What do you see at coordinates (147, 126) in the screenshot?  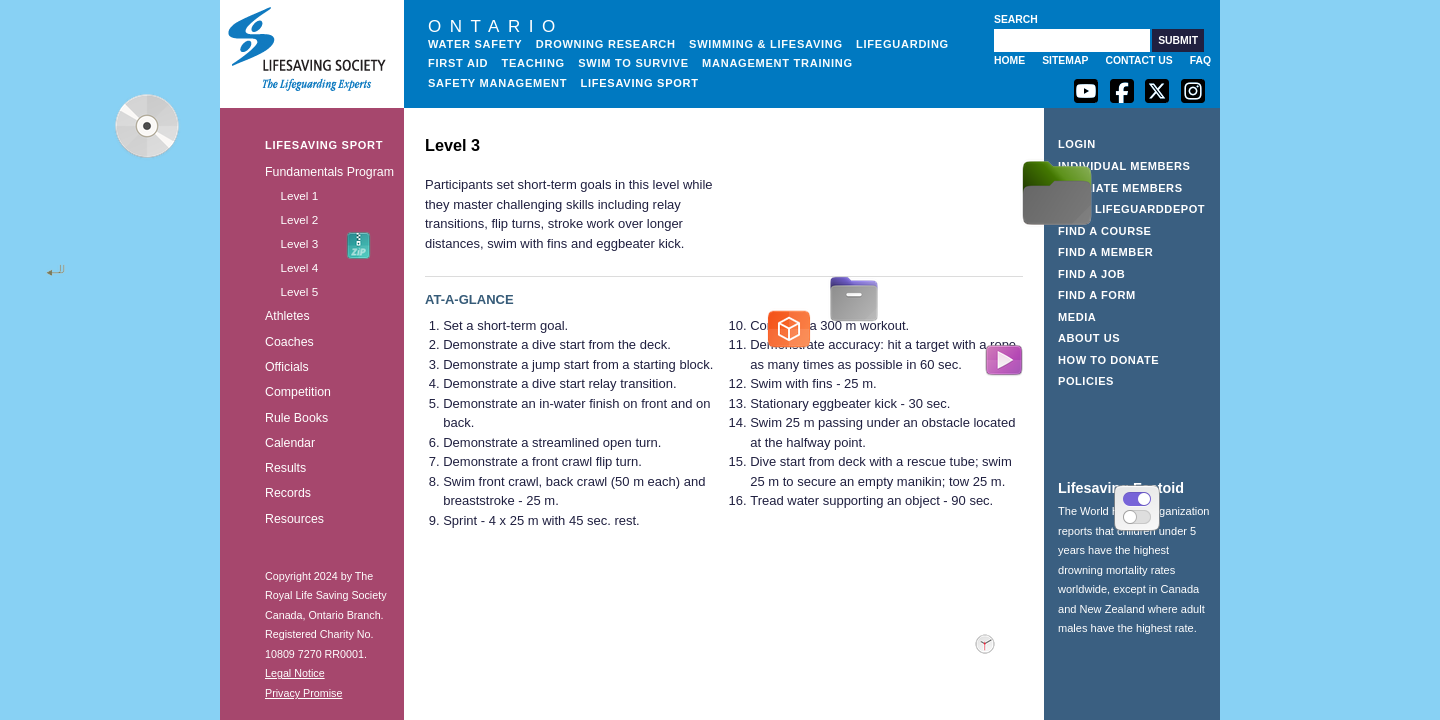 I see `audio CD or optical media device` at bounding box center [147, 126].